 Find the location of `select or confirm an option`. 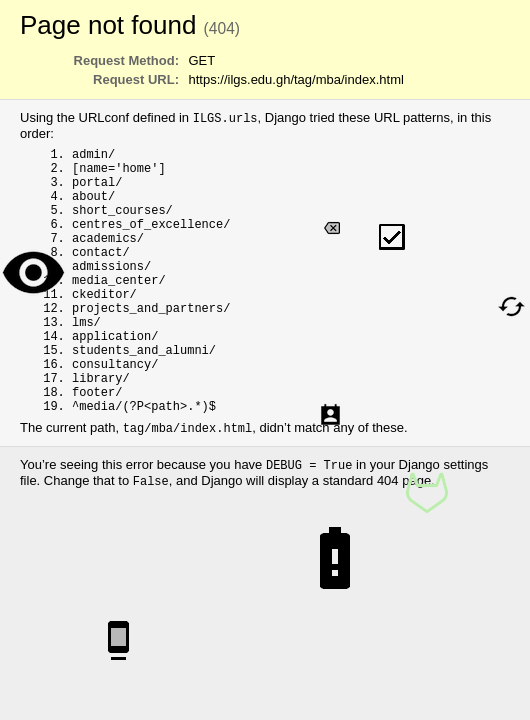

select or confirm an option is located at coordinates (392, 237).